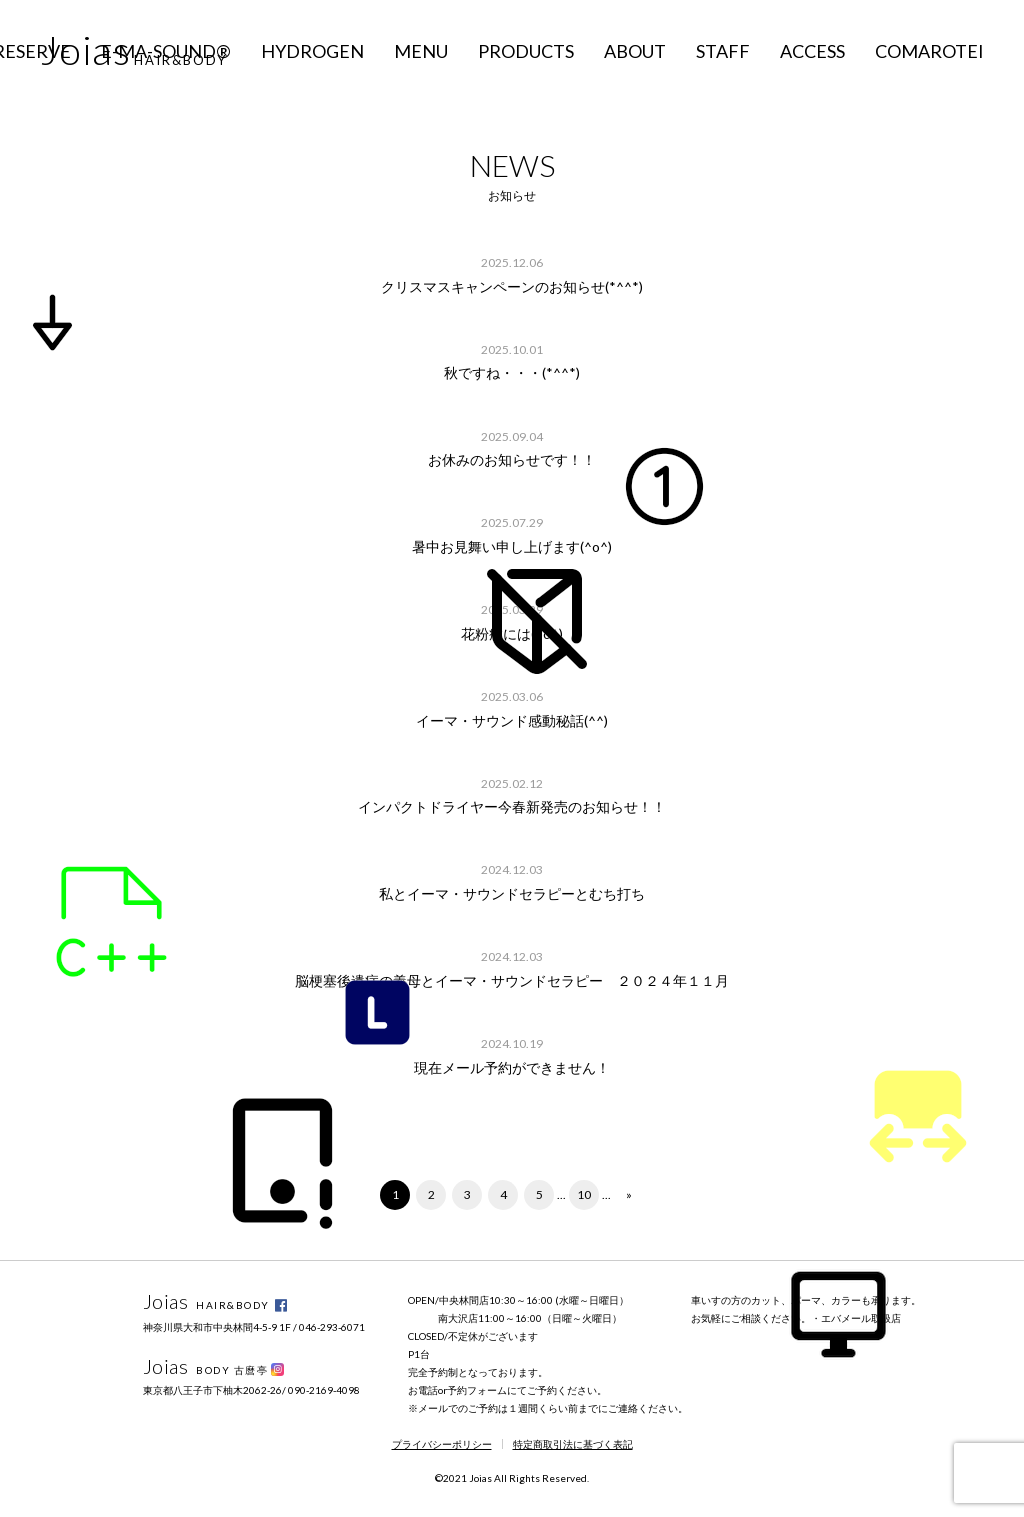 This screenshot has width=1024, height=1517. What do you see at coordinates (838, 1314) in the screenshot?
I see `switch to desktop view` at bounding box center [838, 1314].